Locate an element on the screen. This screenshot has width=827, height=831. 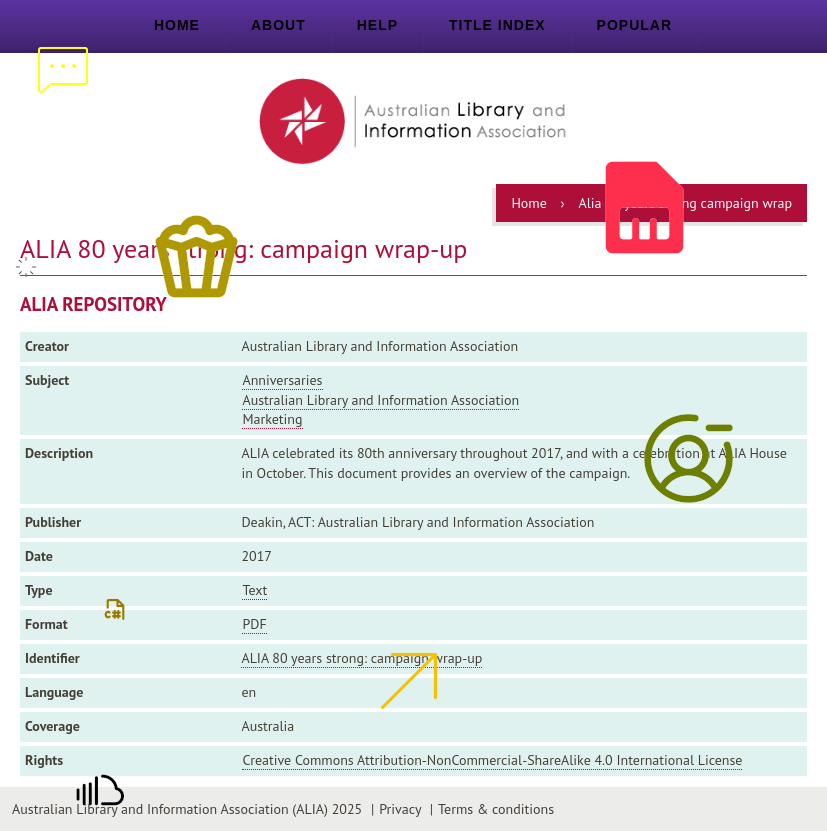
manage sim card settings is located at coordinates (644, 207).